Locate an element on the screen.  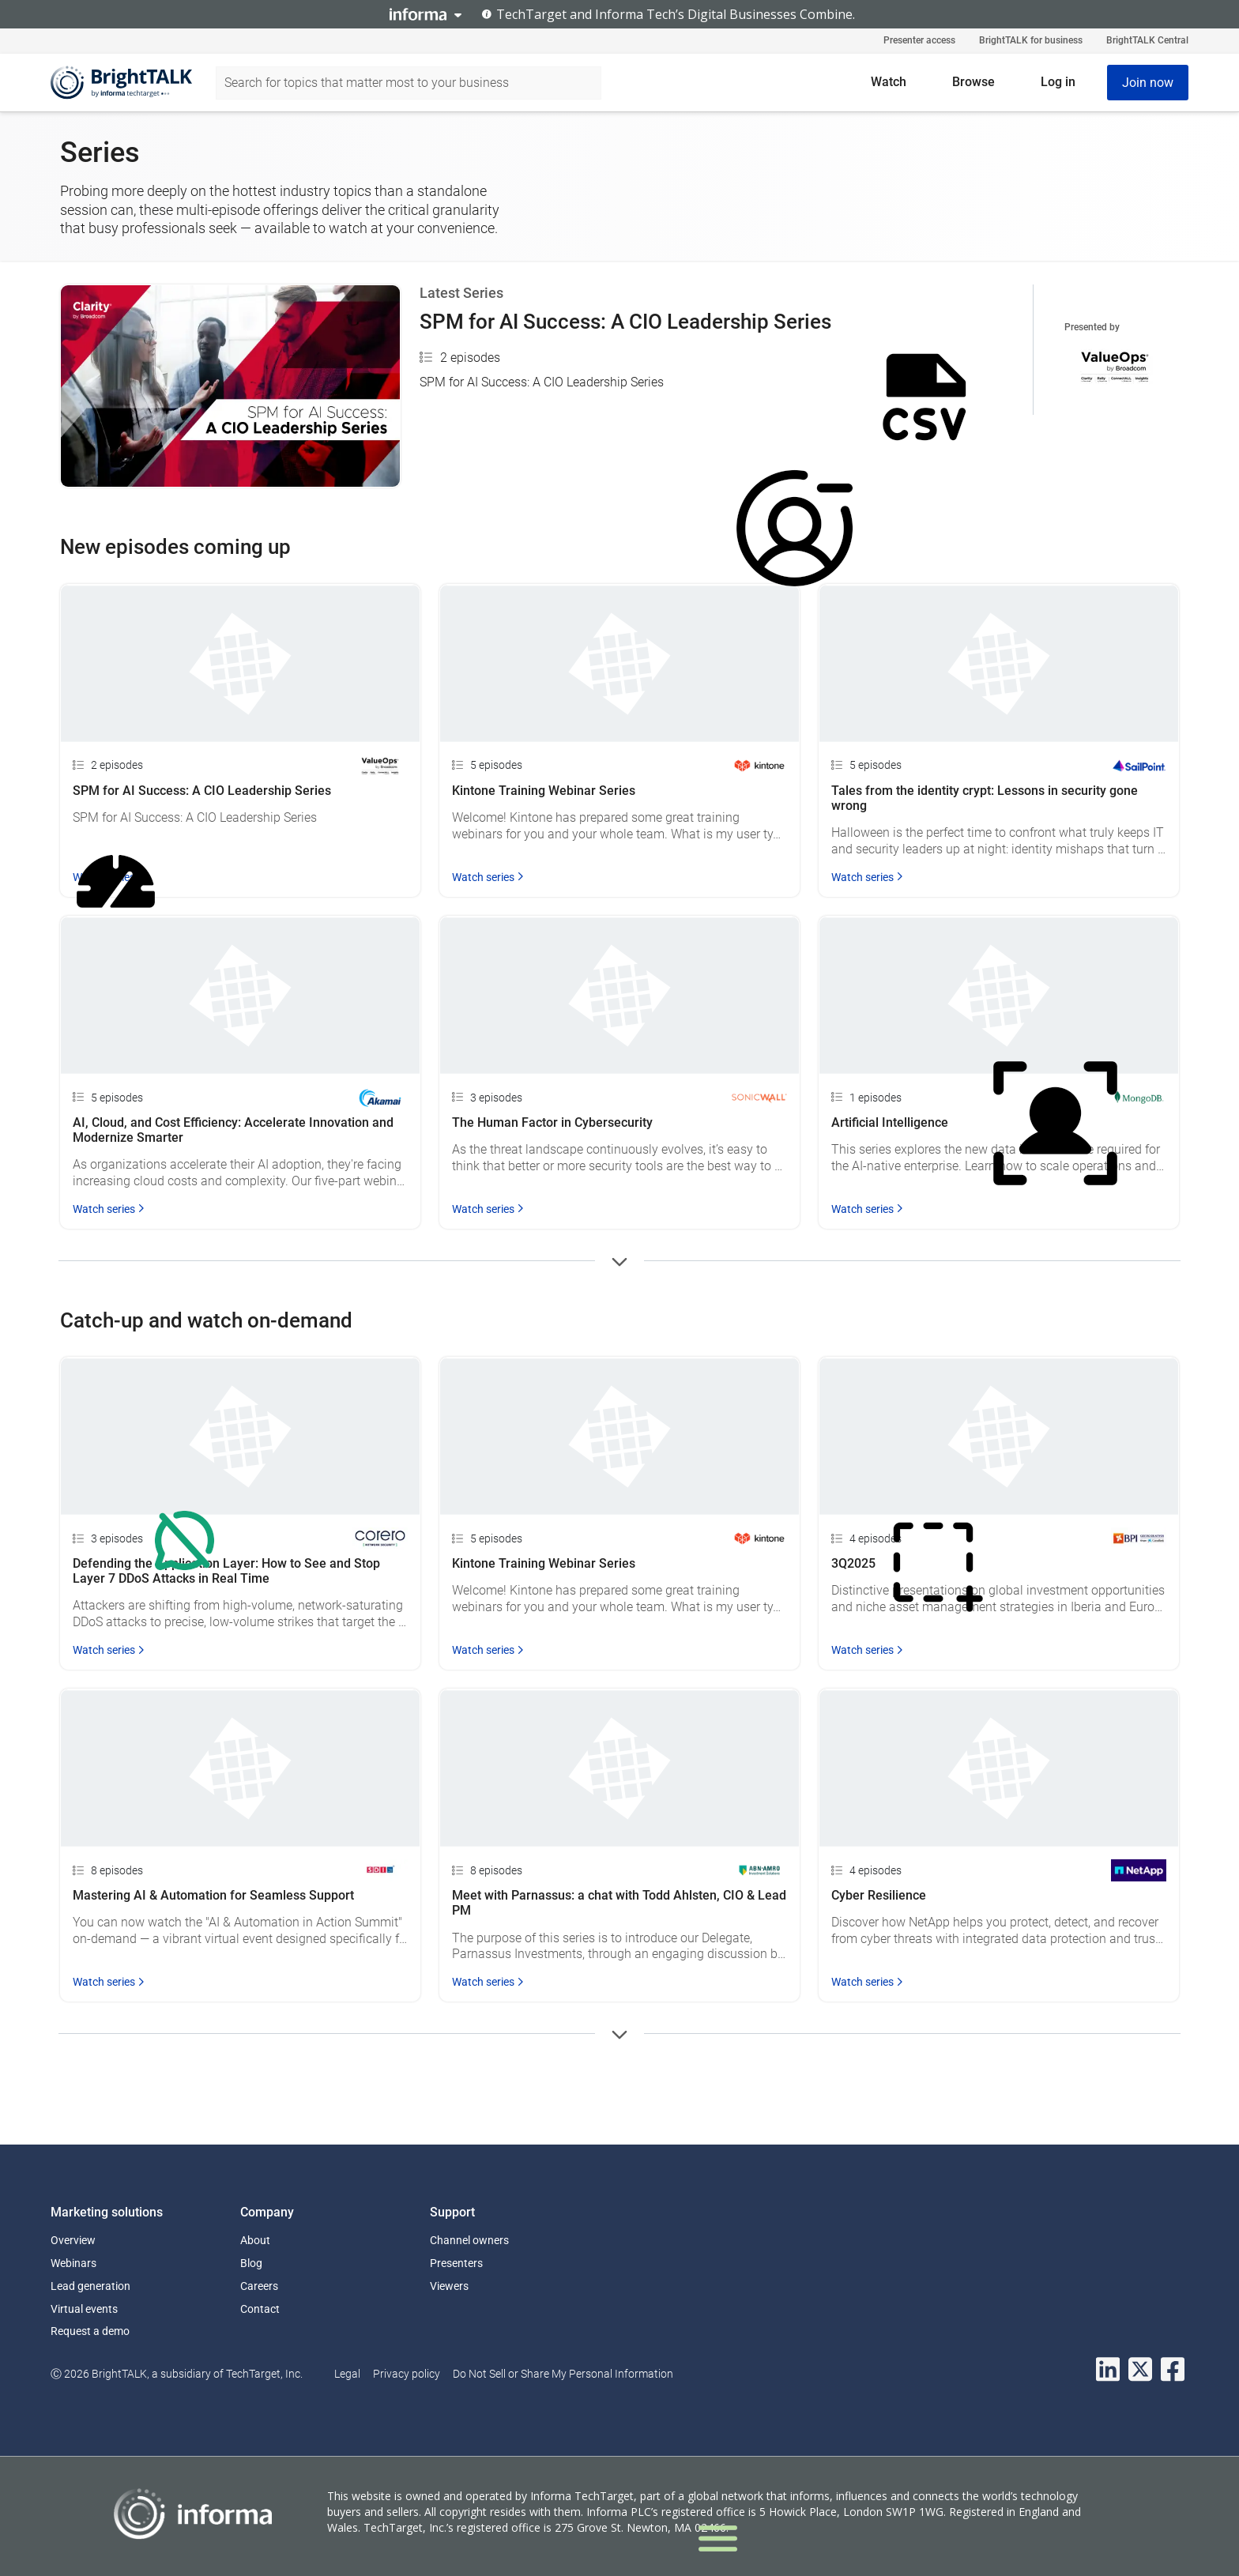
add to current selection is located at coordinates (933, 1562).